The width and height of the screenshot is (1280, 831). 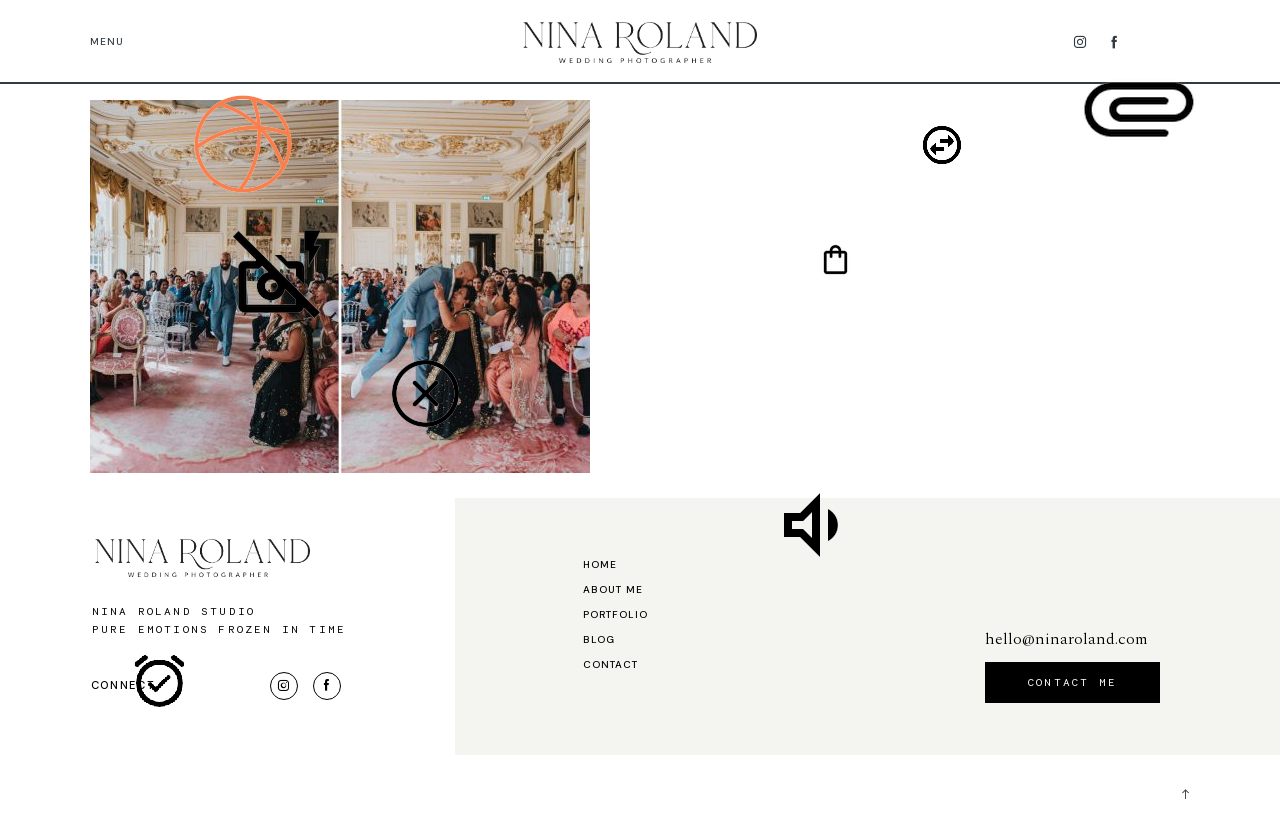 I want to click on alarm is set and active, so click(x=159, y=680).